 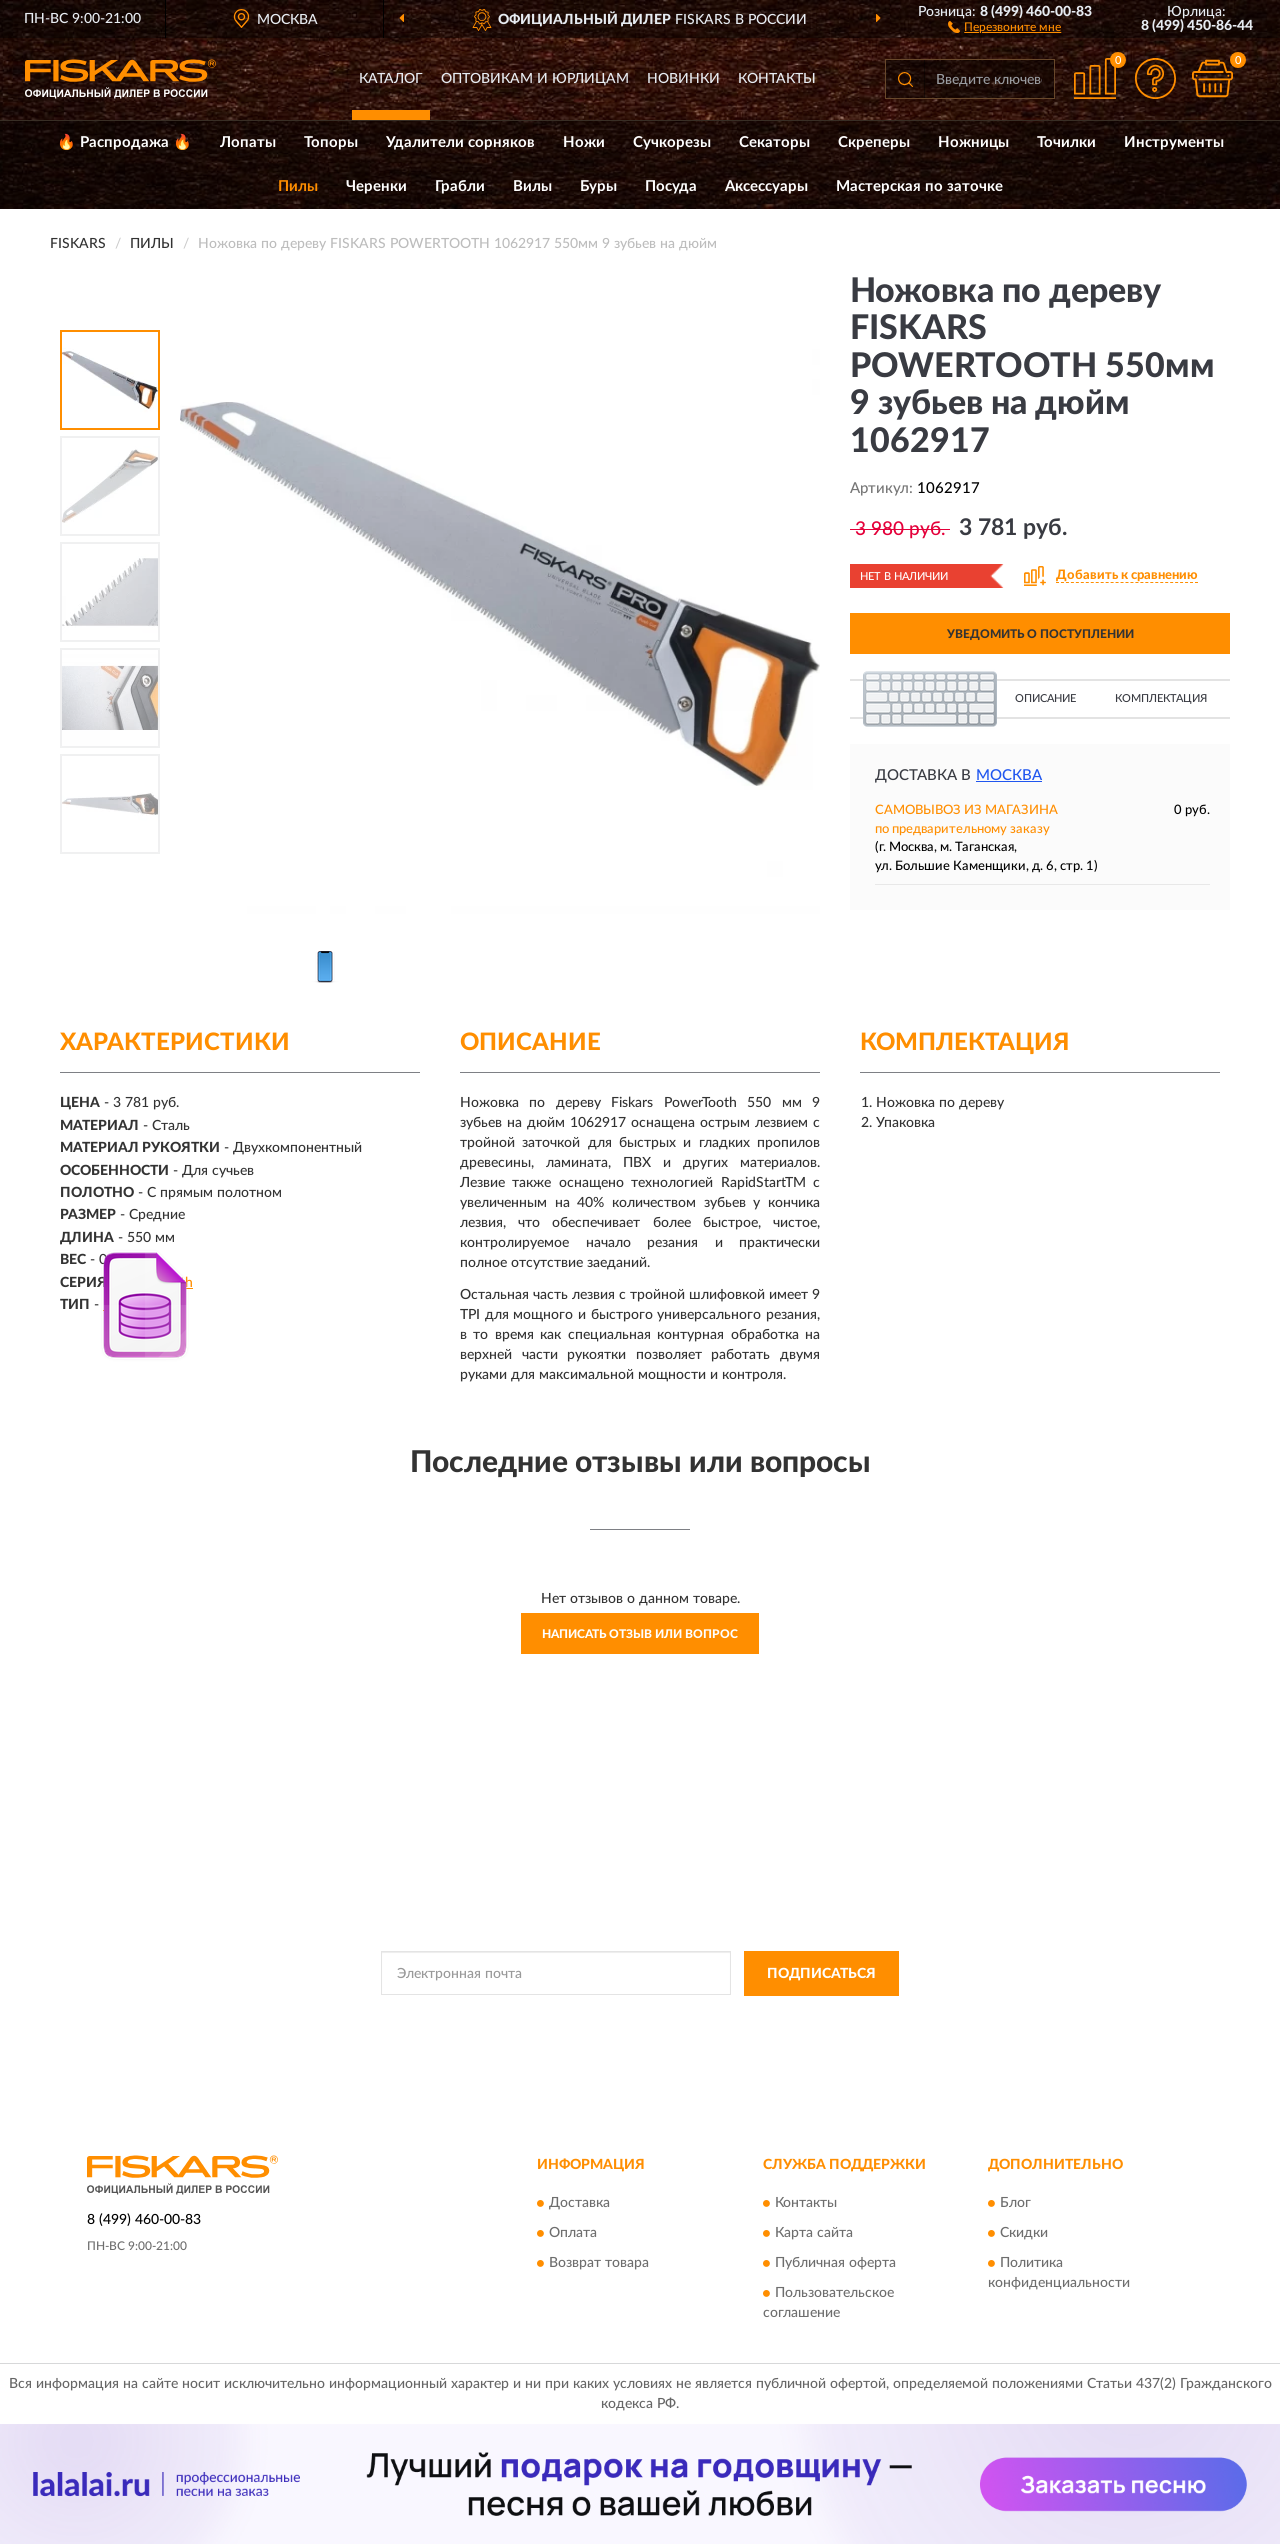 I want to click on connected iPhone device, so click(x=325, y=967).